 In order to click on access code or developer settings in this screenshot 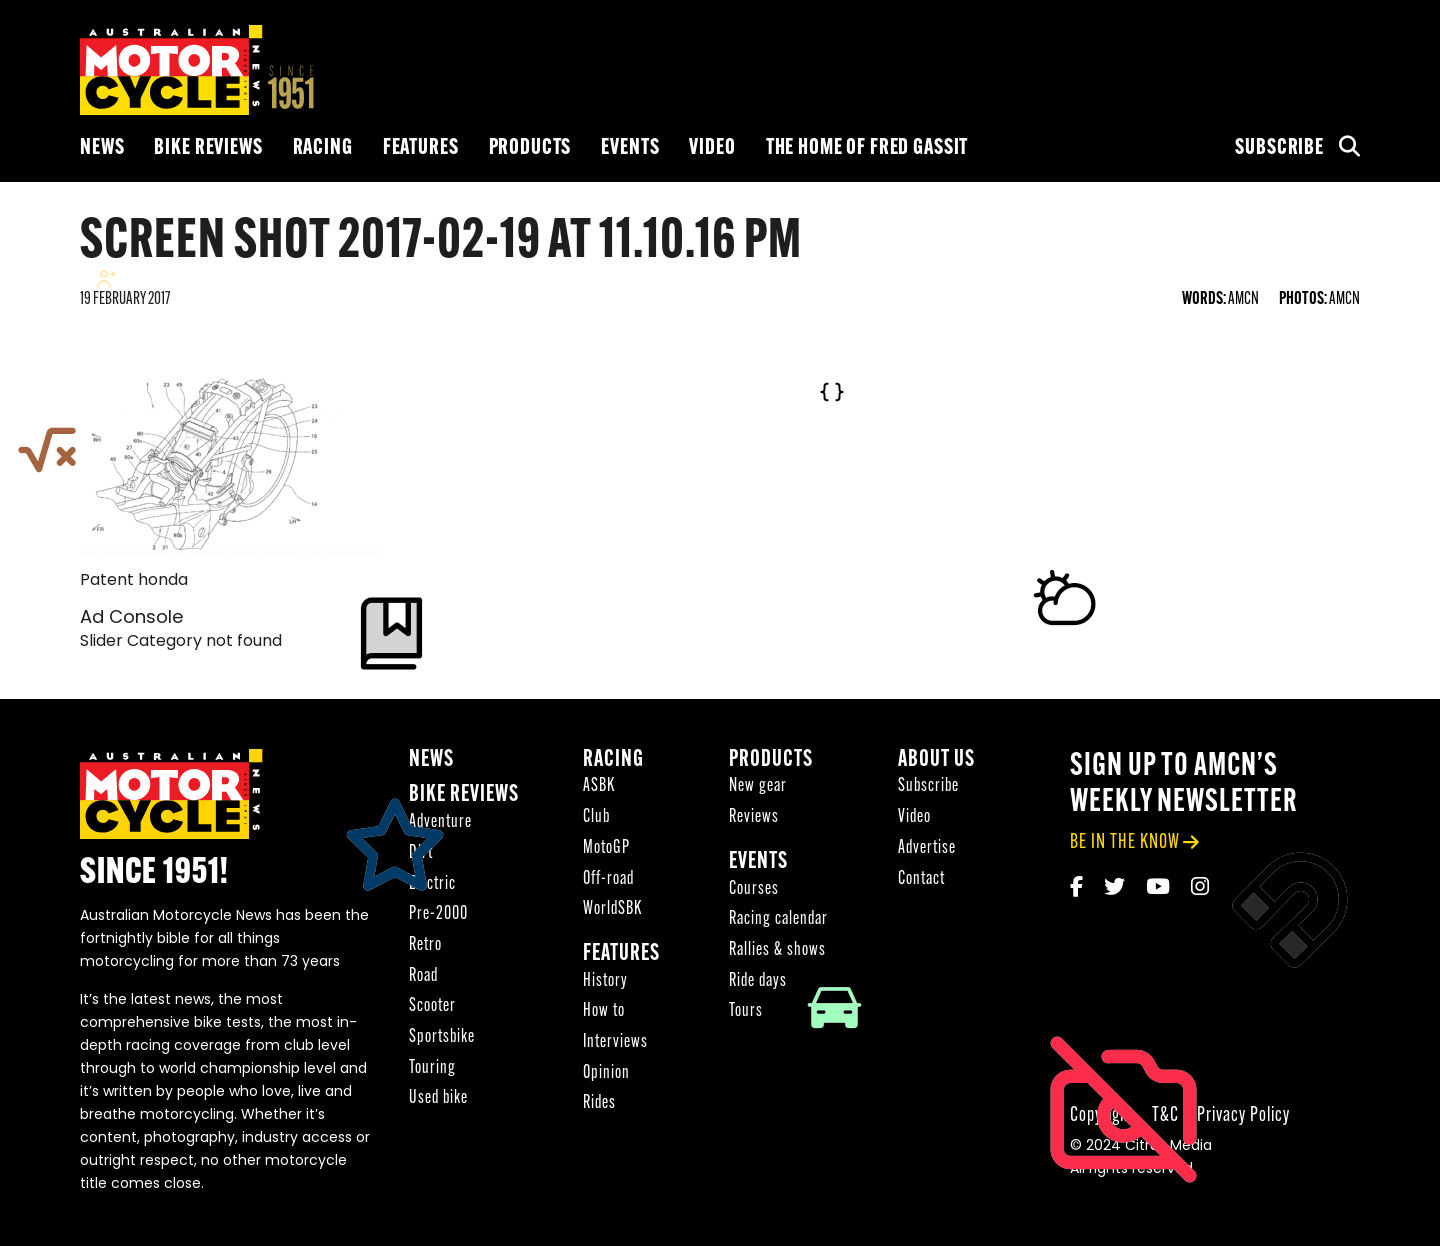, I will do `click(832, 392)`.